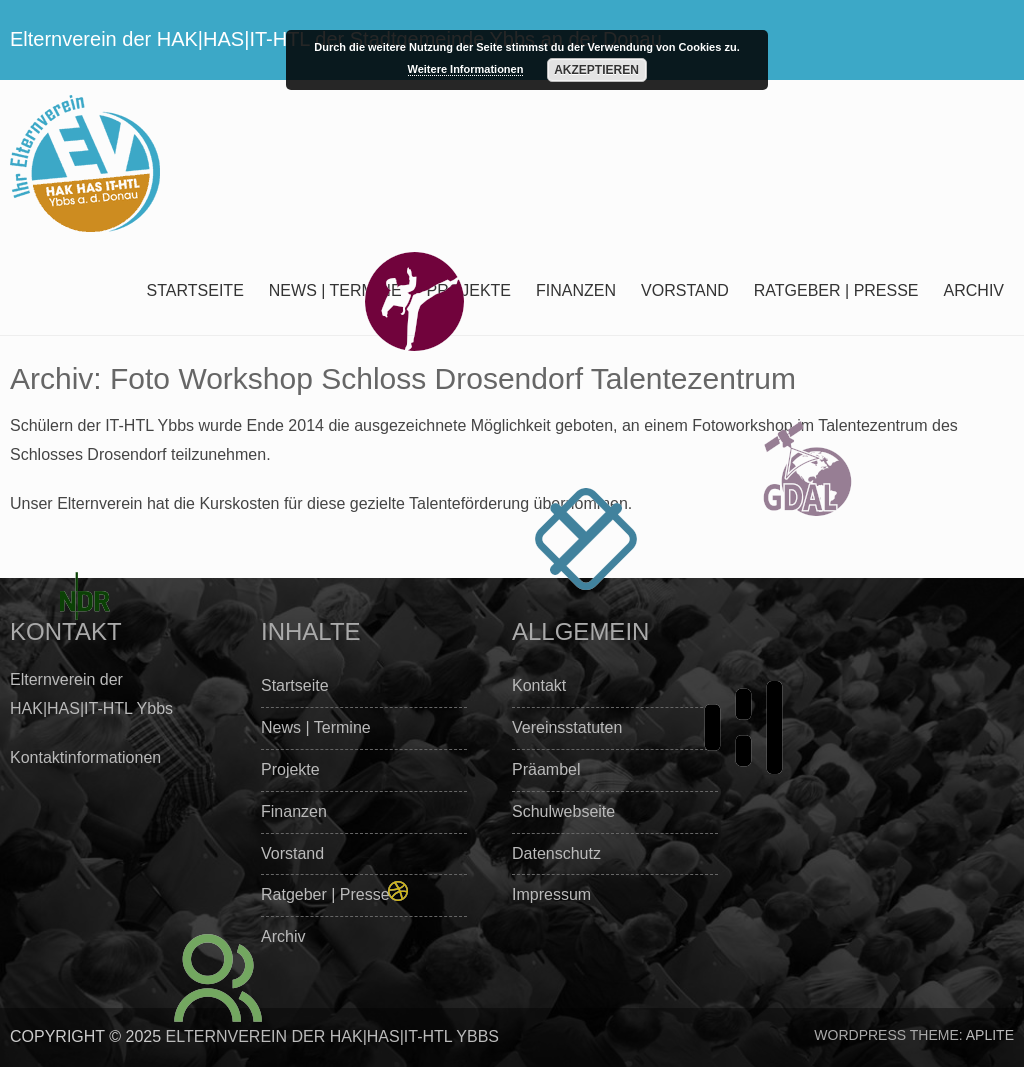 The image size is (1024, 1067). What do you see at coordinates (414, 301) in the screenshot?
I see `sidekiq background job processing service logo` at bounding box center [414, 301].